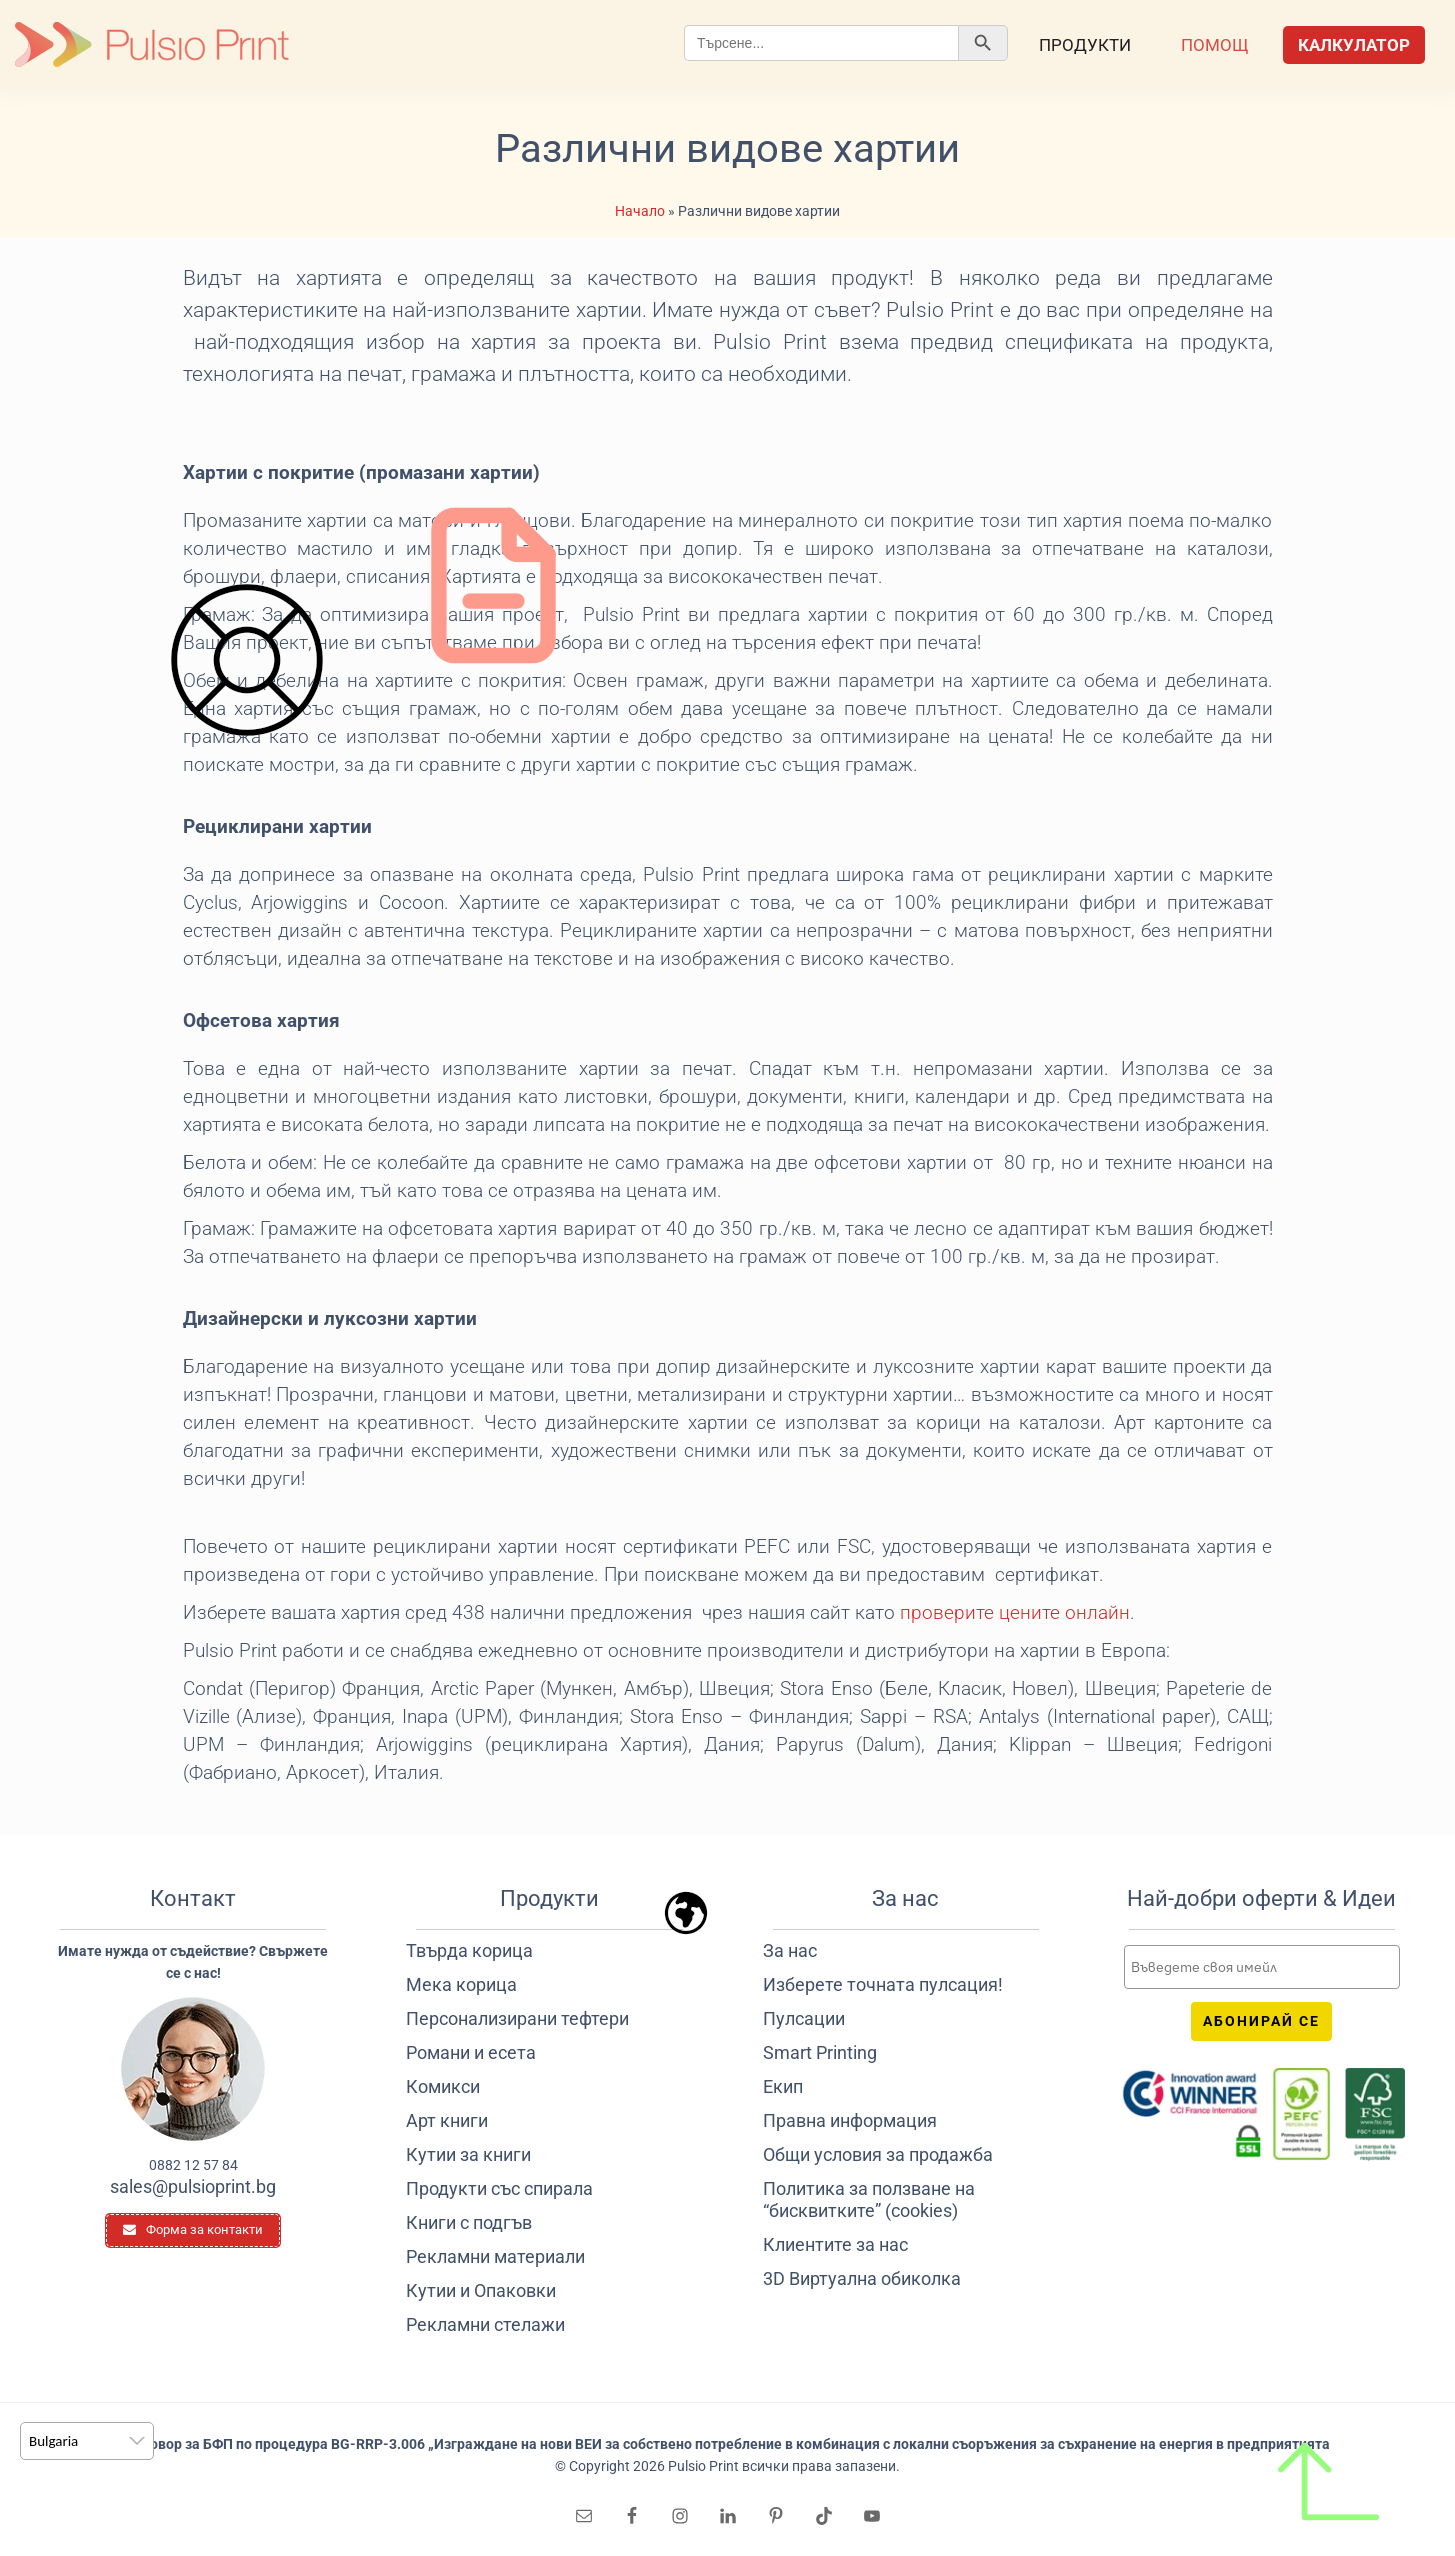 The image size is (1455, 2556). What do you see at coordinates (247, 660) in the screenshot?
I see `access help or support` at bounding box center [247, 660].